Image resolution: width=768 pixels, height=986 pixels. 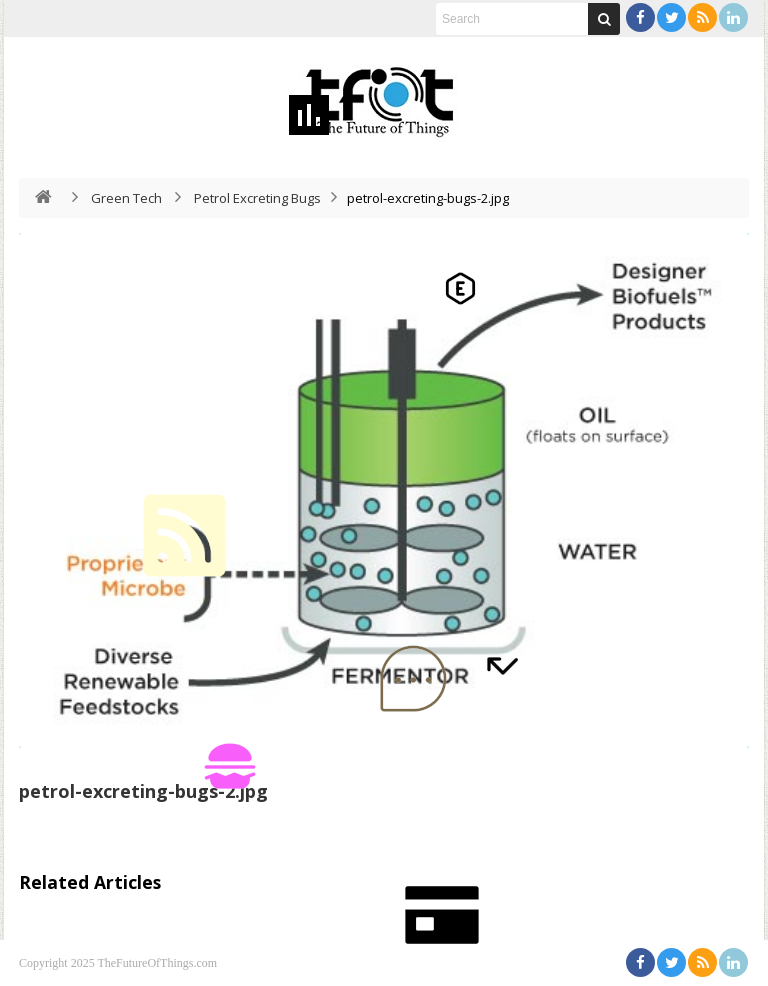 What do you see at coordinates (460, 288) in the screenshot?
I see `app icon or logo featuring the letter E` at bounding box center [460, 288].